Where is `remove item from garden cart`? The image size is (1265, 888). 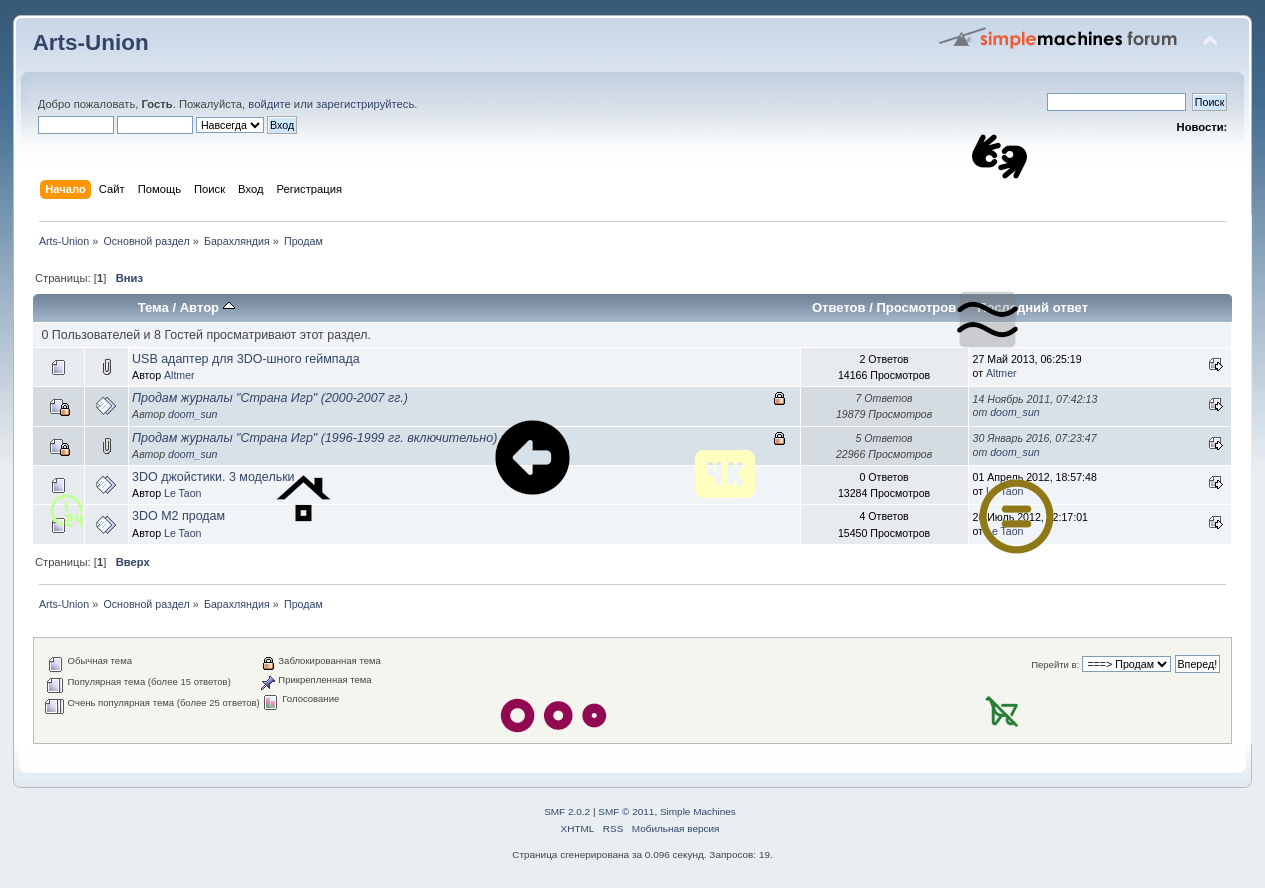
remove item from garden cart is located at coordinates (1002, 711).